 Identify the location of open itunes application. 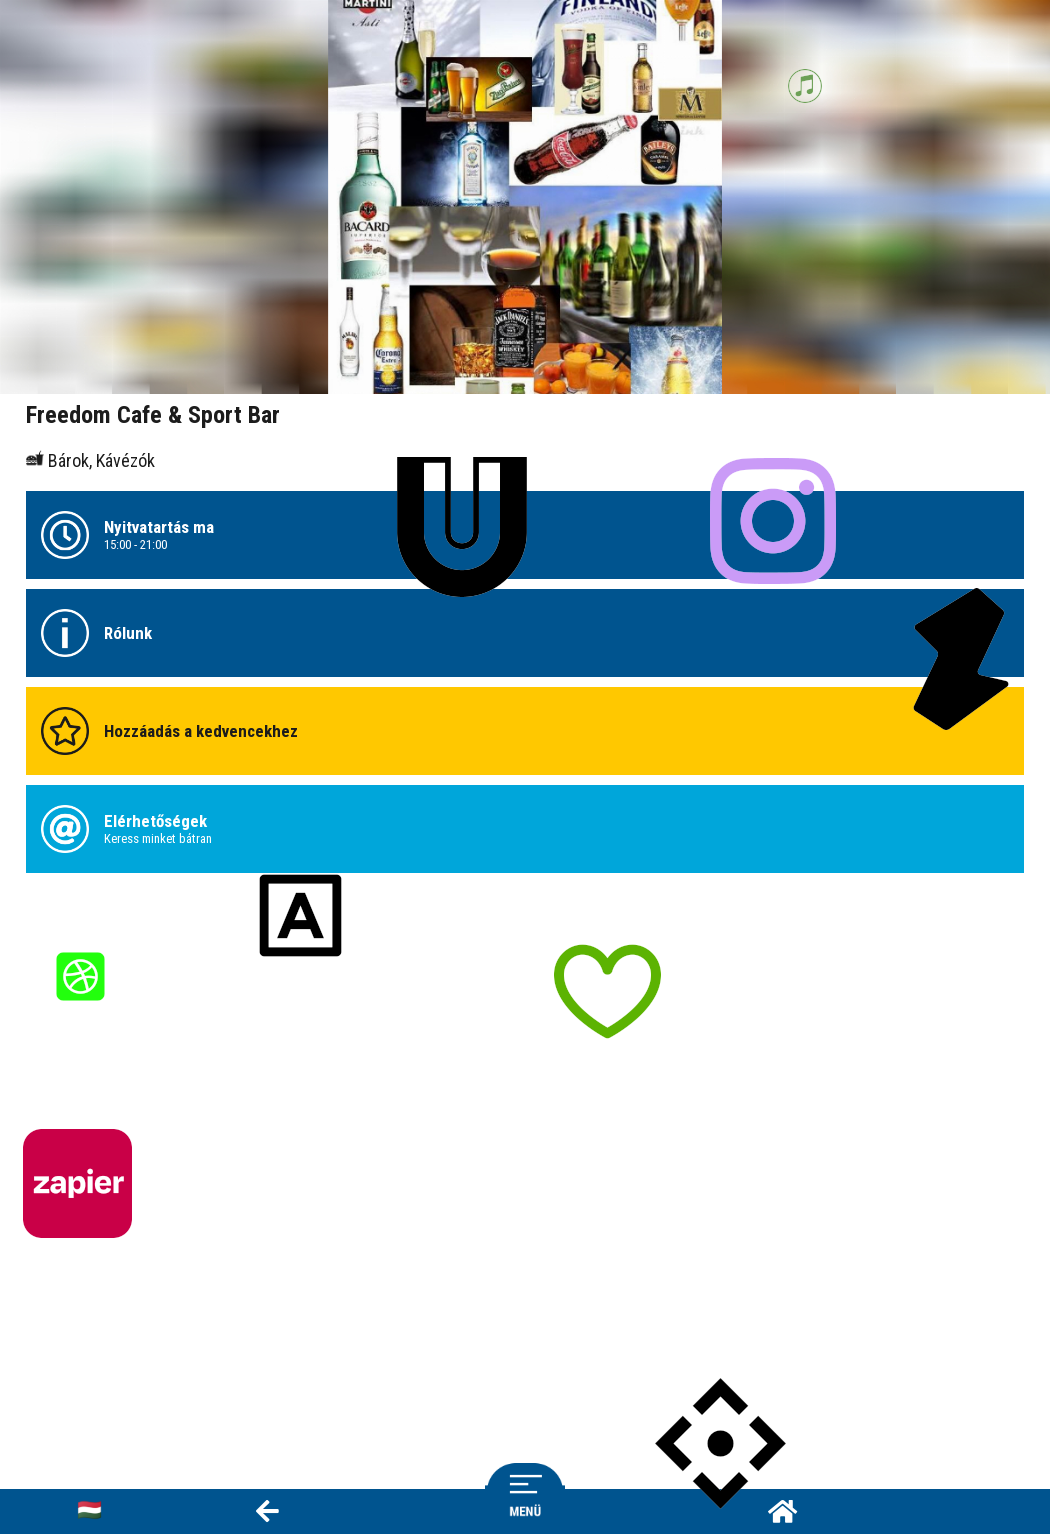
(805, 86).